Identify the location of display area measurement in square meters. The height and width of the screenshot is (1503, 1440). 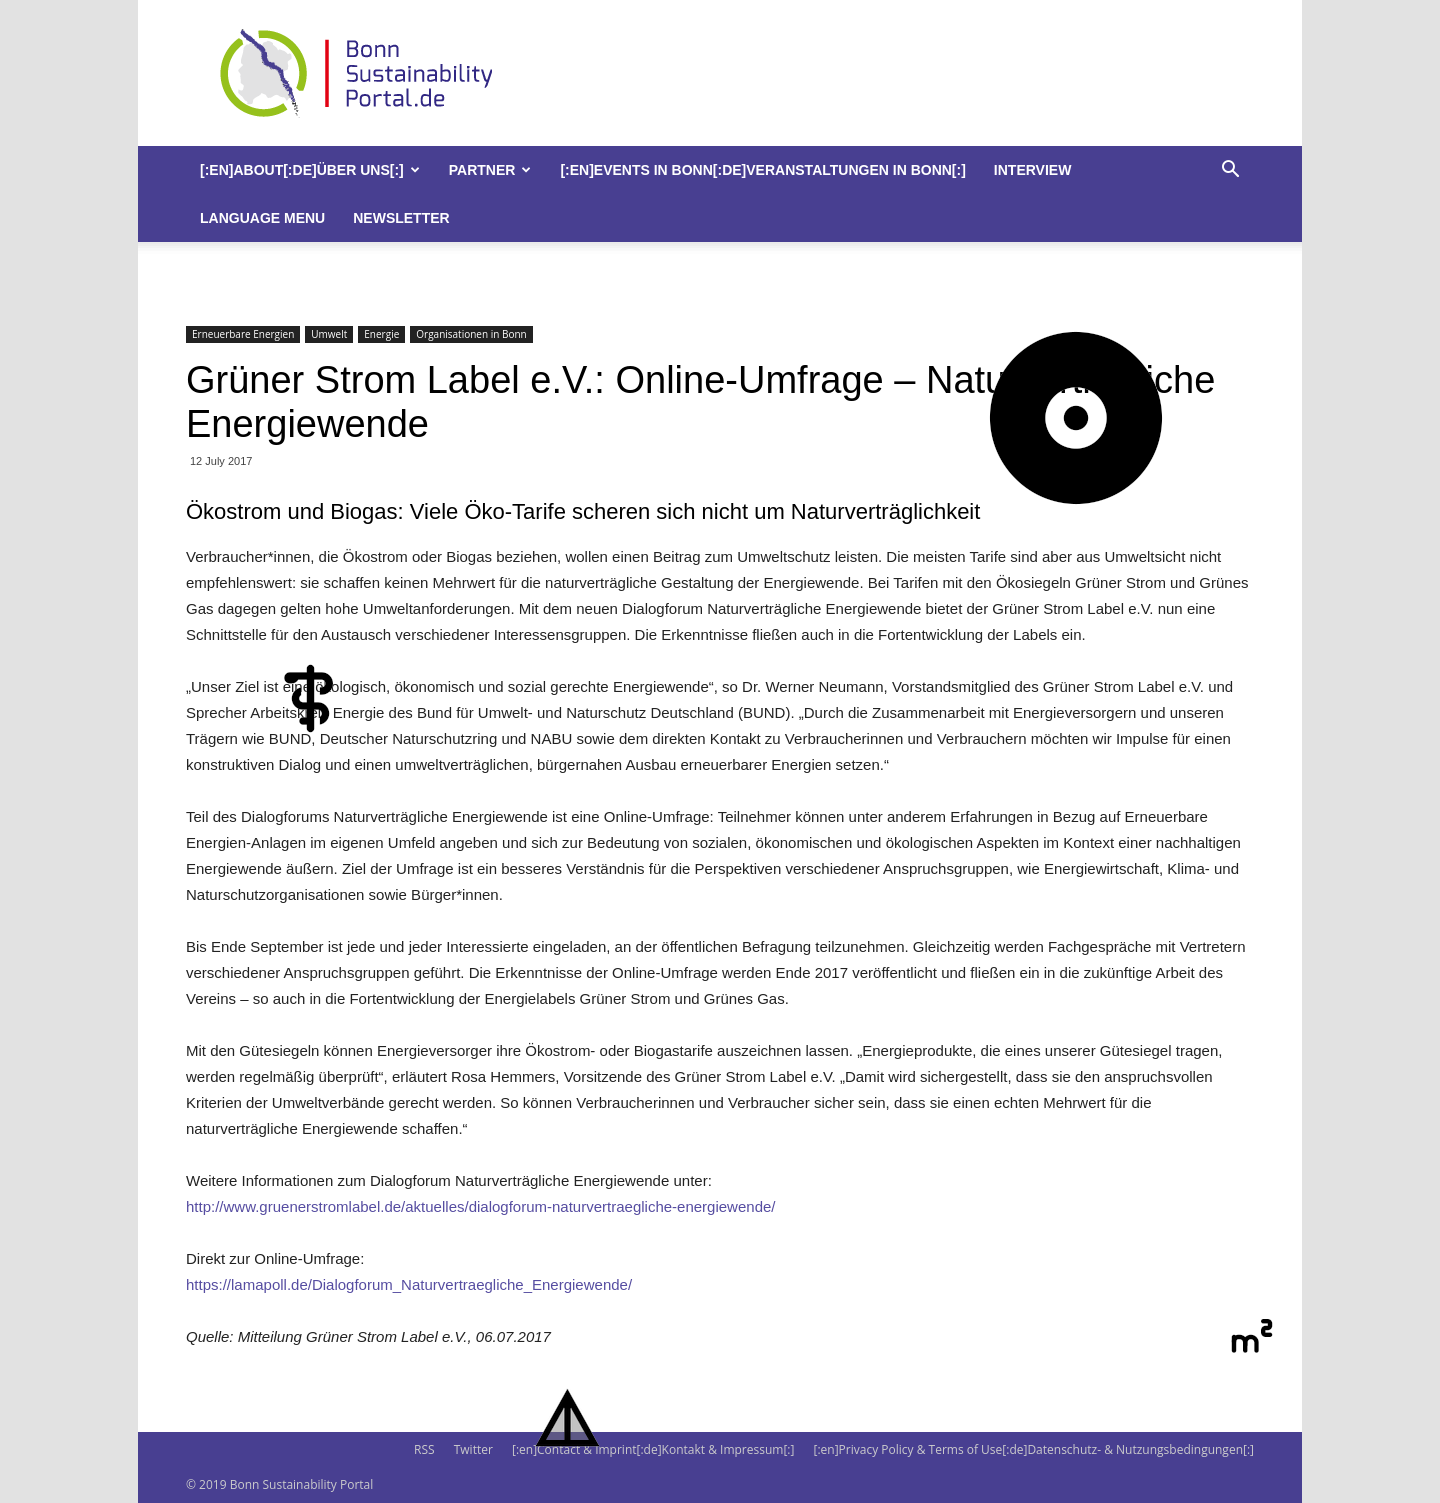
(1252, 1337).